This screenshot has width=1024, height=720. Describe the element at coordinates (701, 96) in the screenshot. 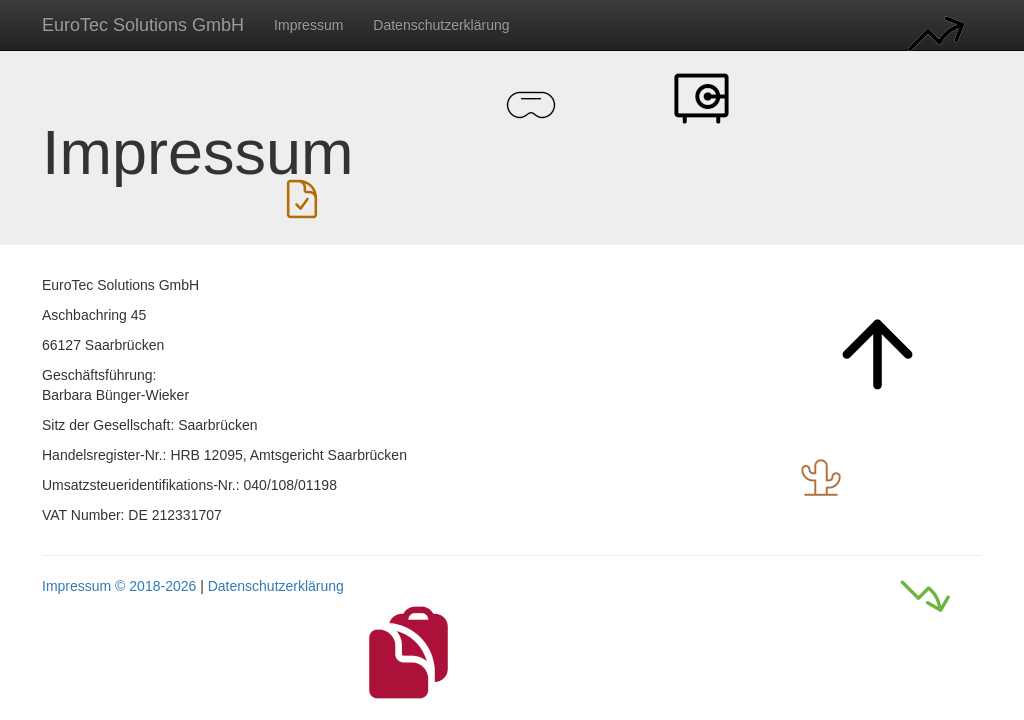

I see `access secure storage or vault` at that location.